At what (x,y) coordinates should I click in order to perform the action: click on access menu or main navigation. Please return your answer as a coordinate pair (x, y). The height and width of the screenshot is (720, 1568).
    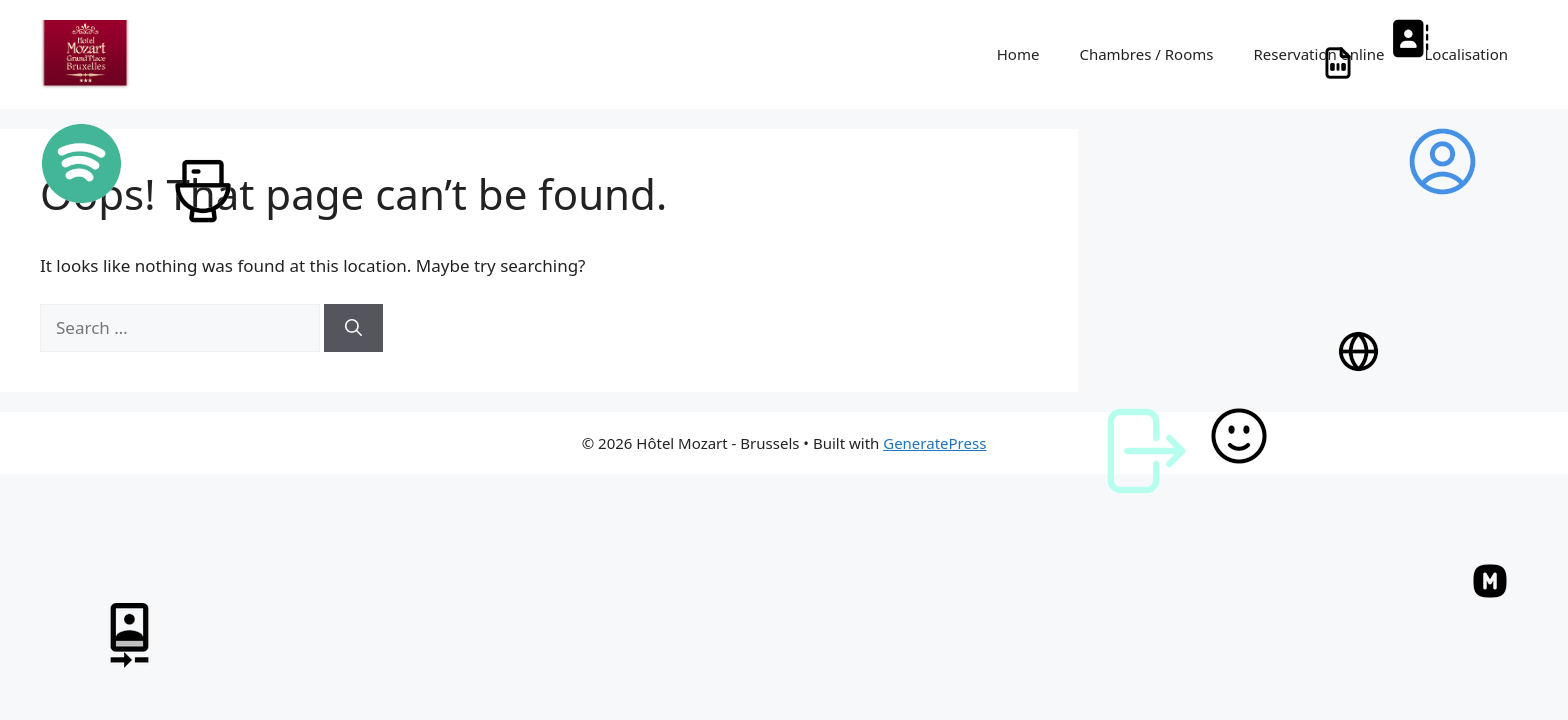
    Looking at the image, I should click on (1490, 581).